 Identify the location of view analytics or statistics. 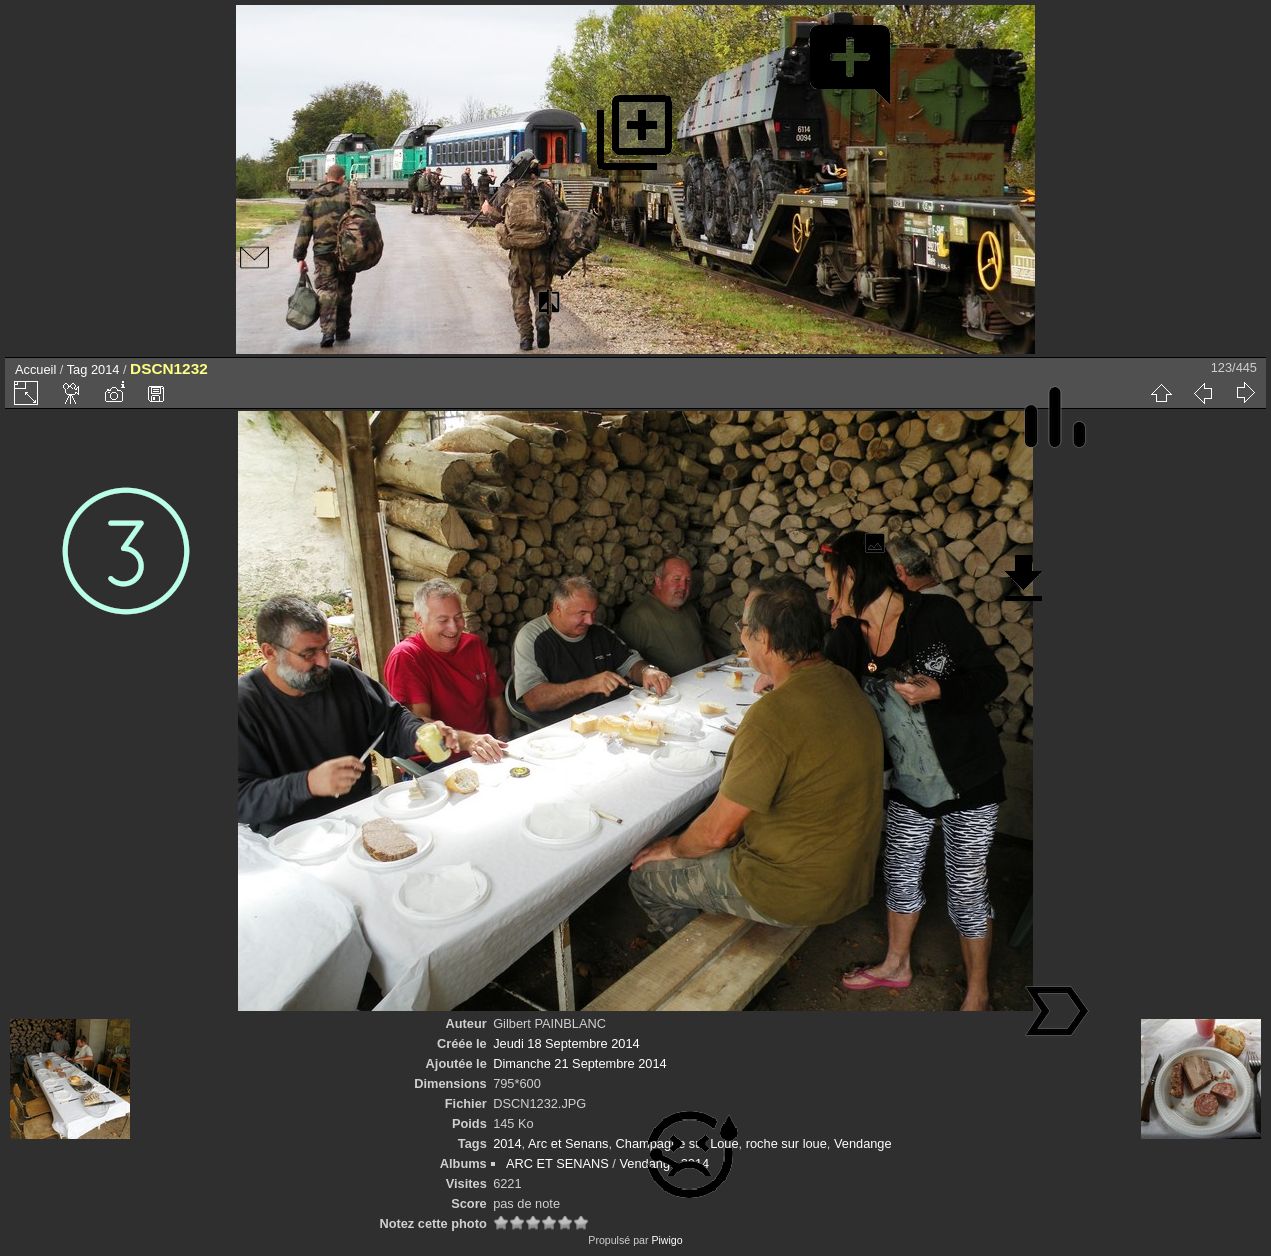
(1055, 417).